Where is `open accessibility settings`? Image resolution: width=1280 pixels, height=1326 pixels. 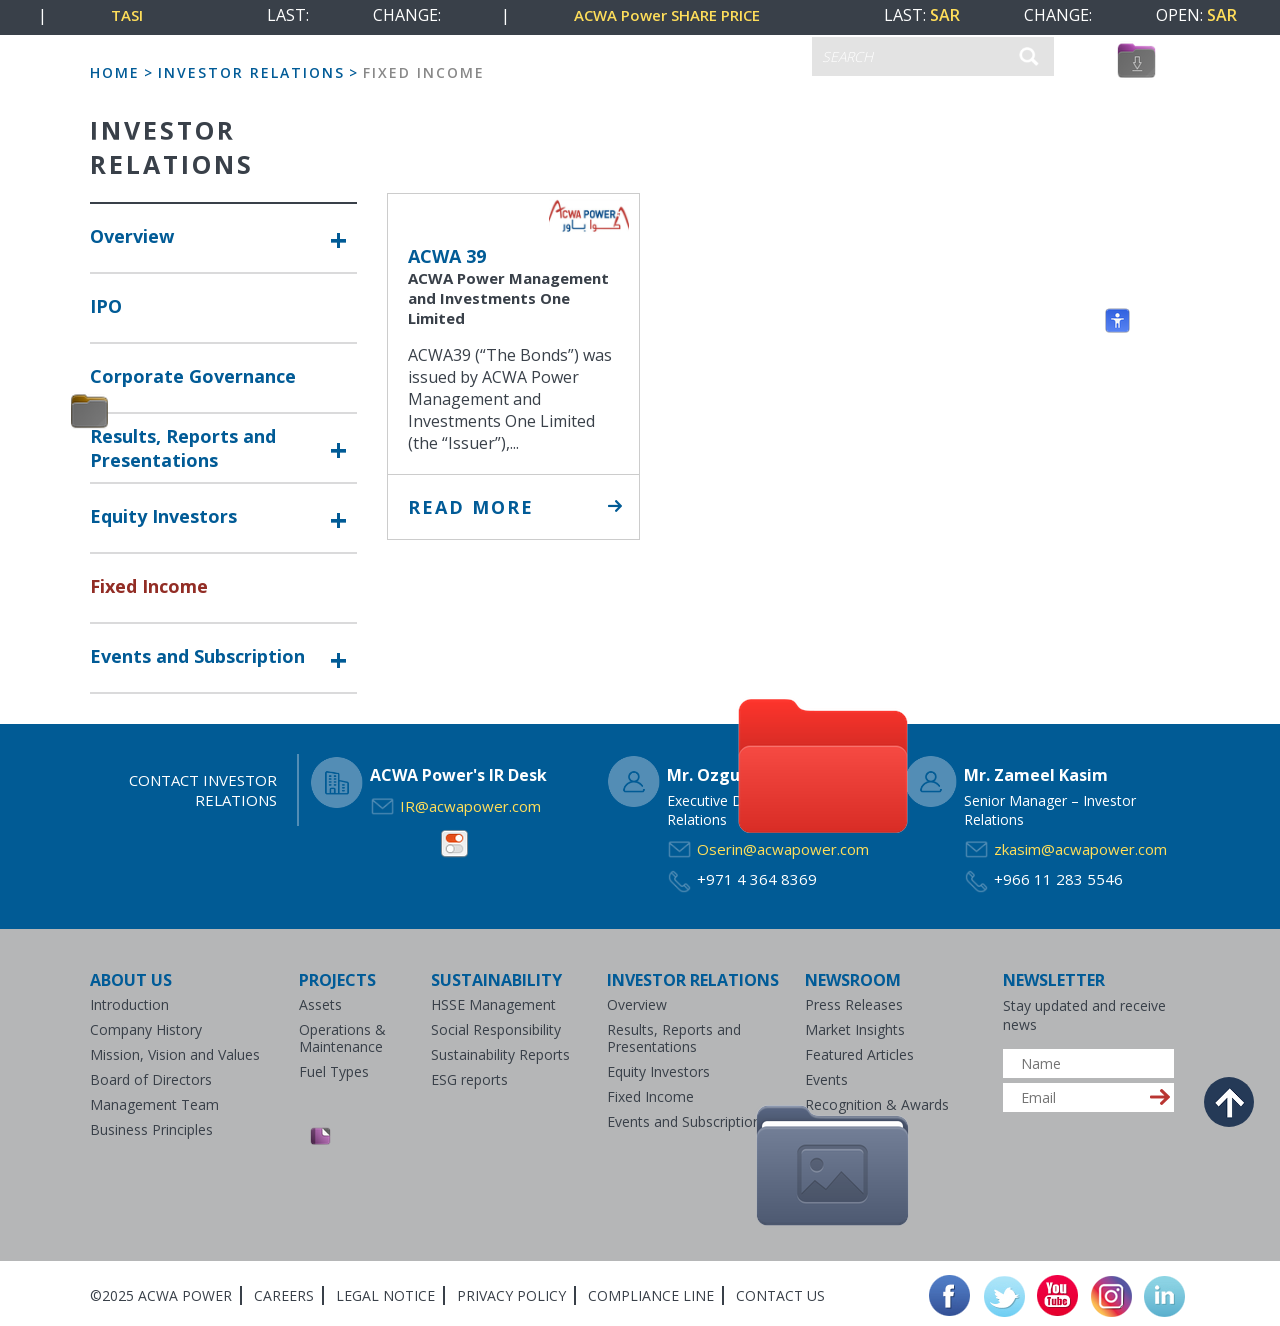 open accessibility settings is located at coordinates (1117, 320).